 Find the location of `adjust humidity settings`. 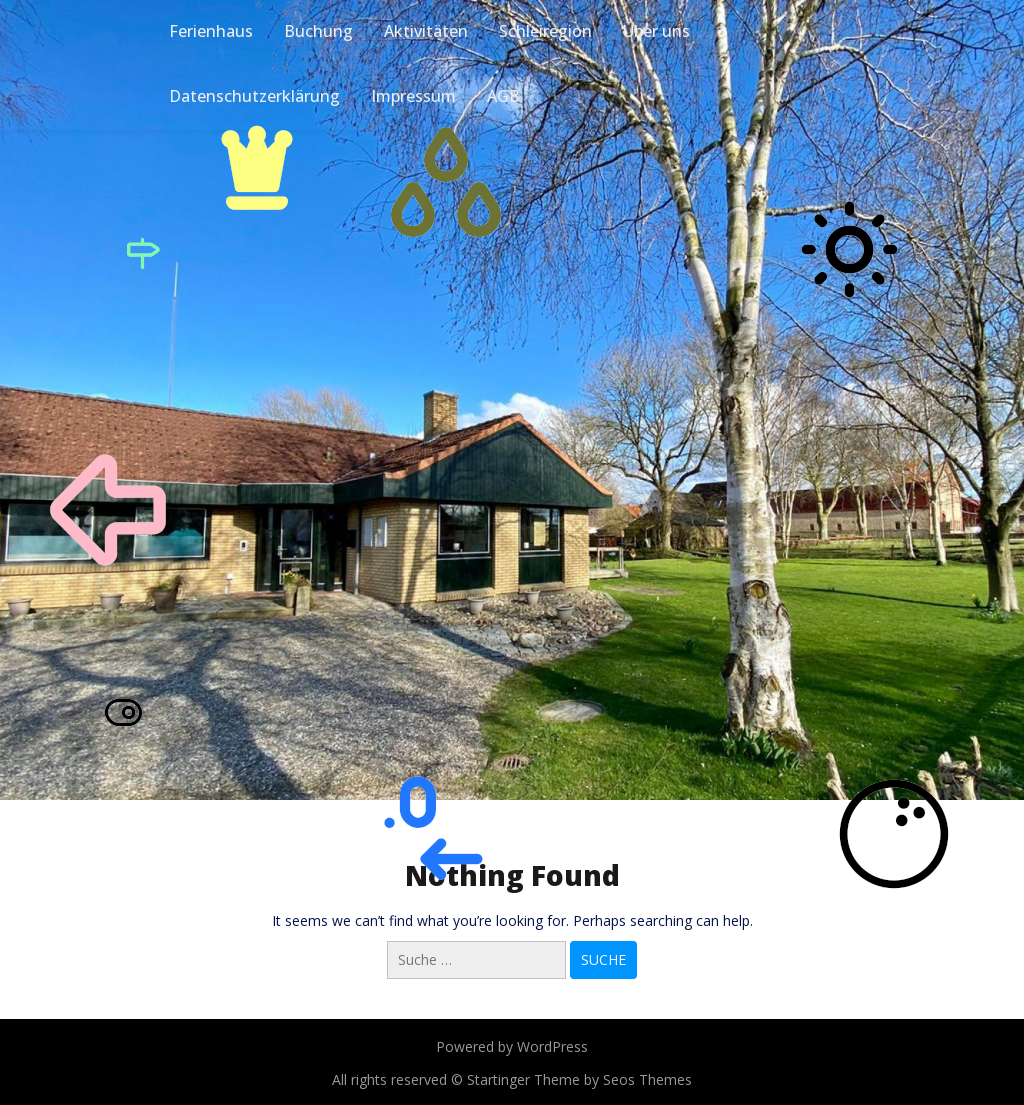

adjust humidity settings is located at coordinates (446, 182).